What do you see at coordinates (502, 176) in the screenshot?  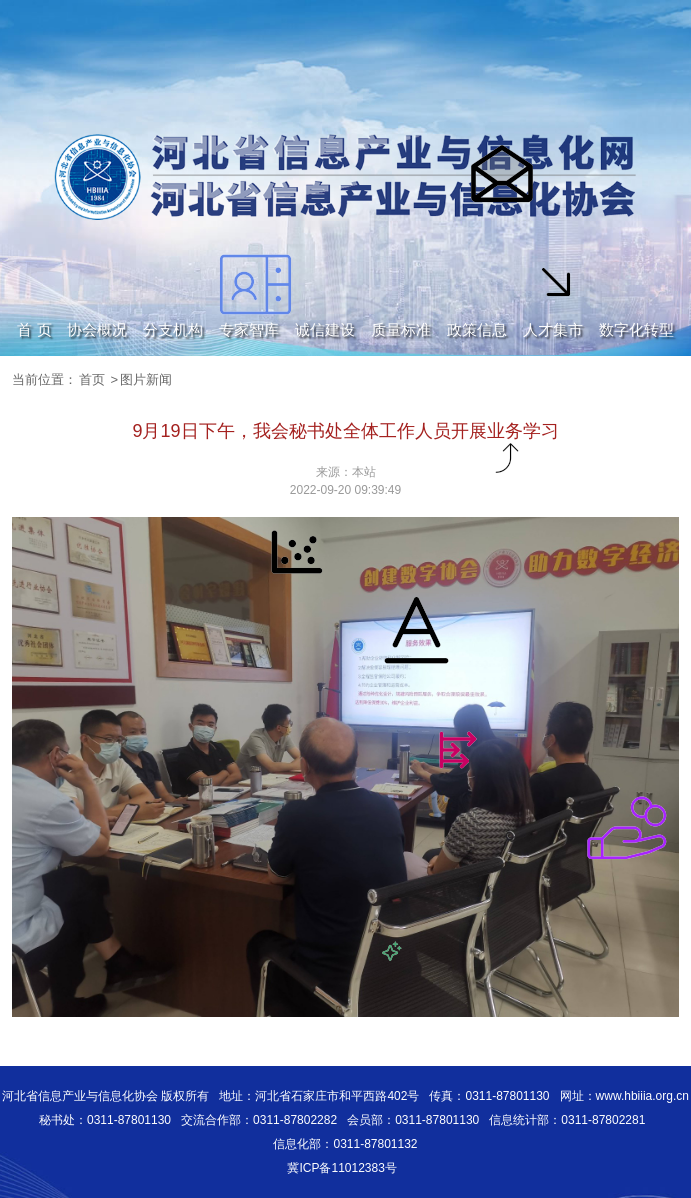 I see `view an opened or read email` at bounding box center [502, 176].